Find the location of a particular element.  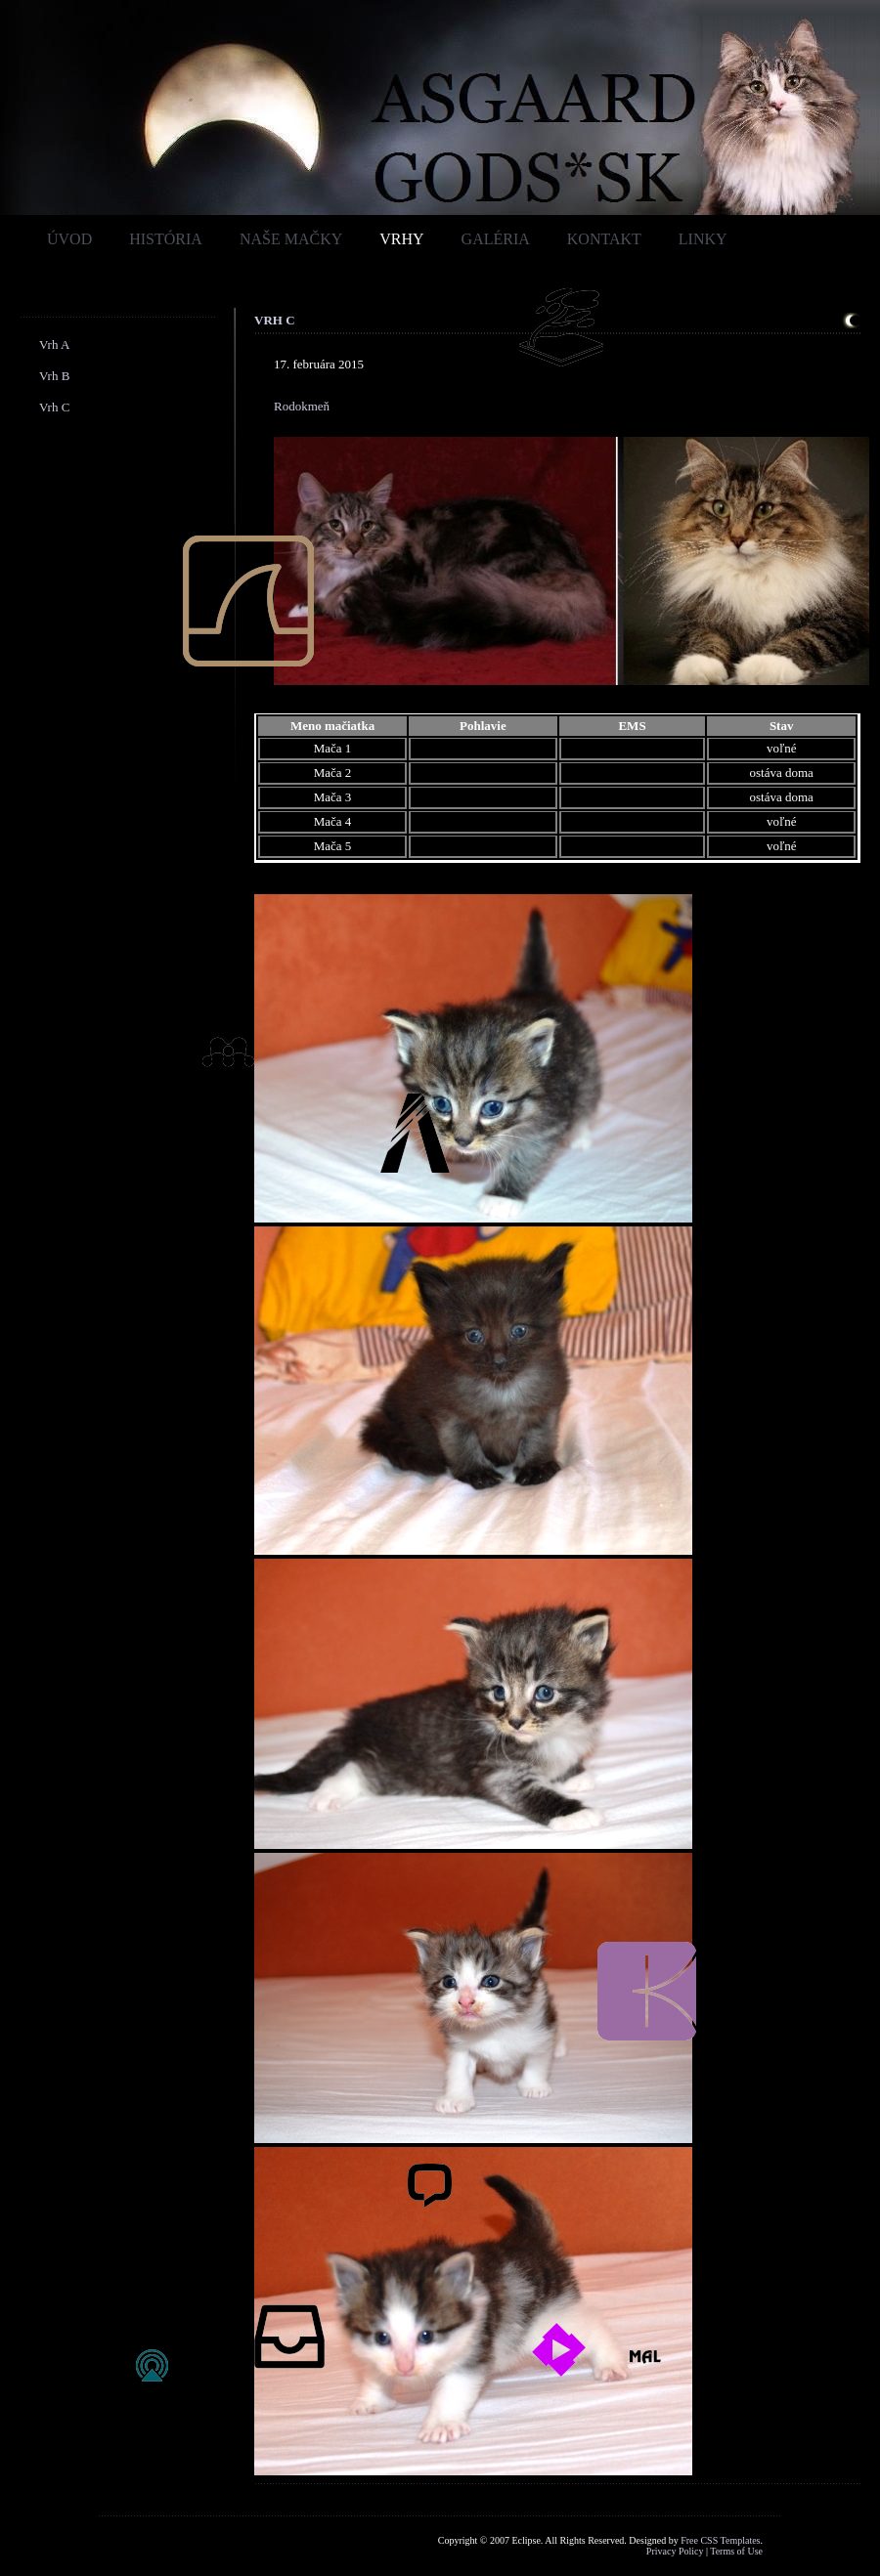

view your inbox is located at coordinates (289, 2337).